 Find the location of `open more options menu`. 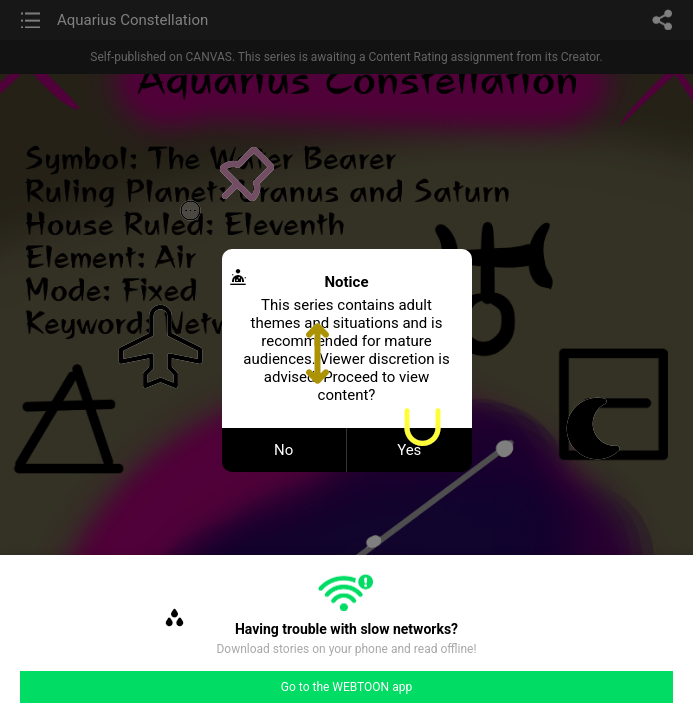

open more options menu is located at coordinates (190, 210).